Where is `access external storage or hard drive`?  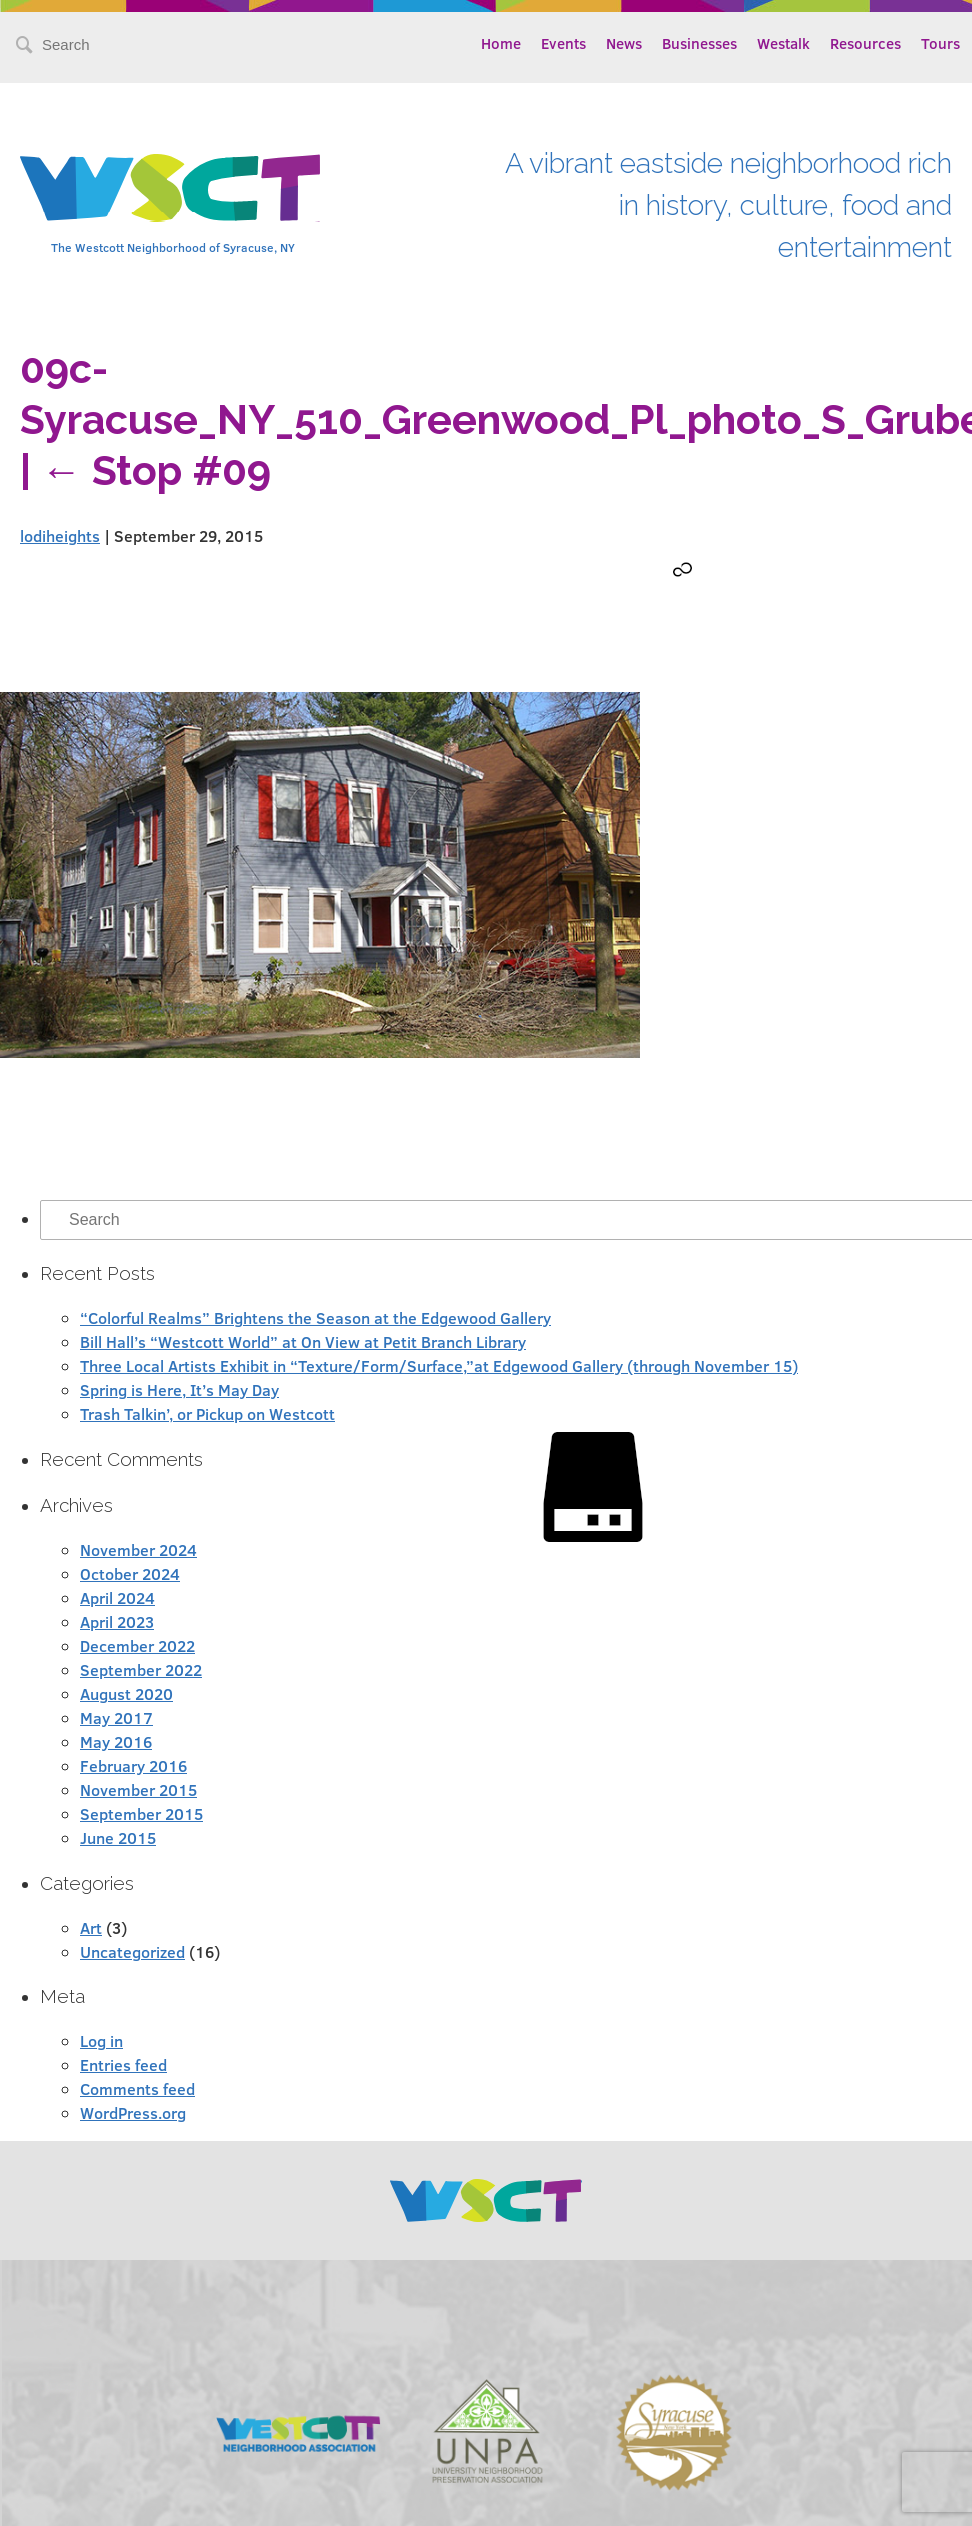 access external storage or hard drive is located at coordinates (593, 1487).